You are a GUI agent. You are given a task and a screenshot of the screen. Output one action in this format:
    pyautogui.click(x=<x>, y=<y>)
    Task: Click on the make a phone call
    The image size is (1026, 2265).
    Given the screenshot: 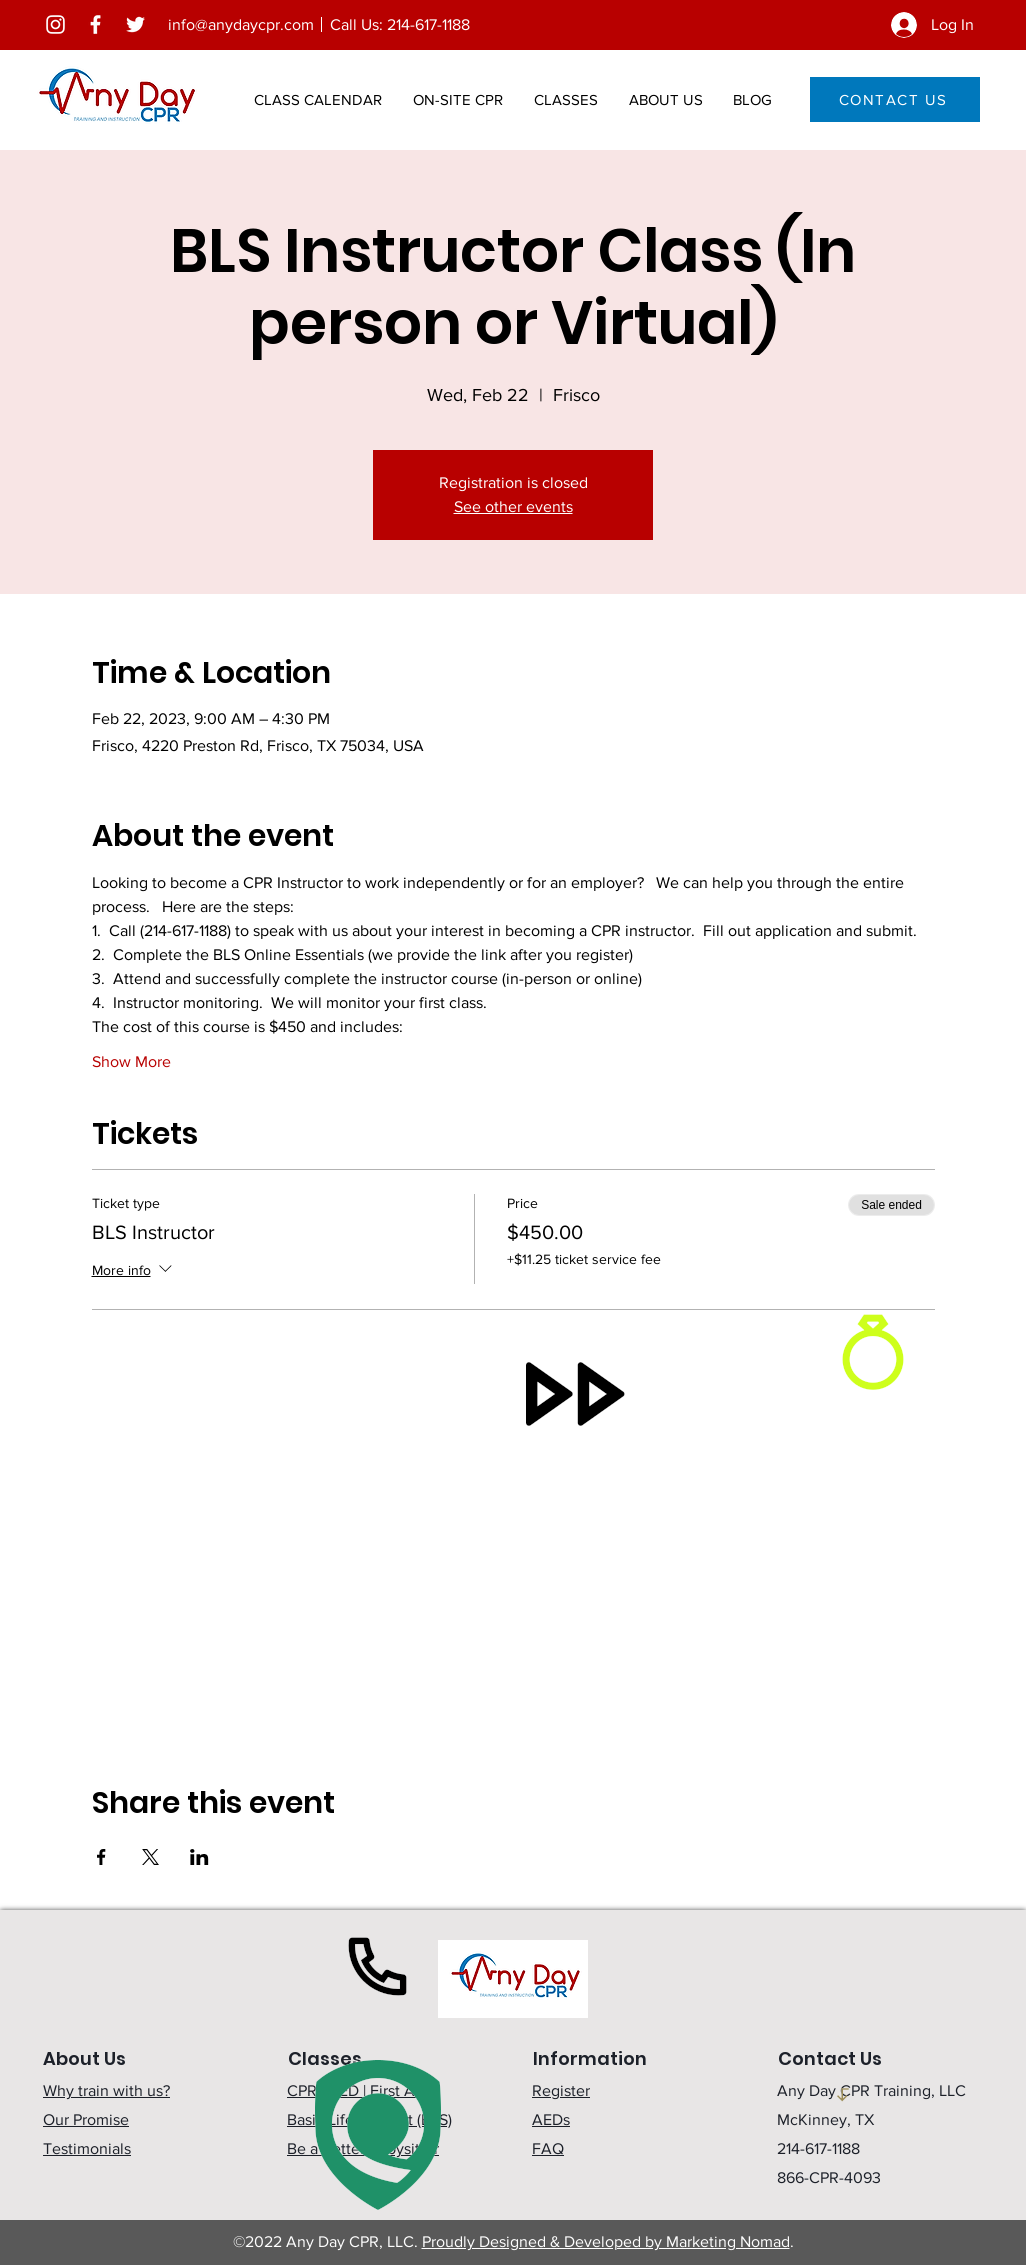 What is the action you would take?
    pyautogui.click(x=377, y=1966)
    